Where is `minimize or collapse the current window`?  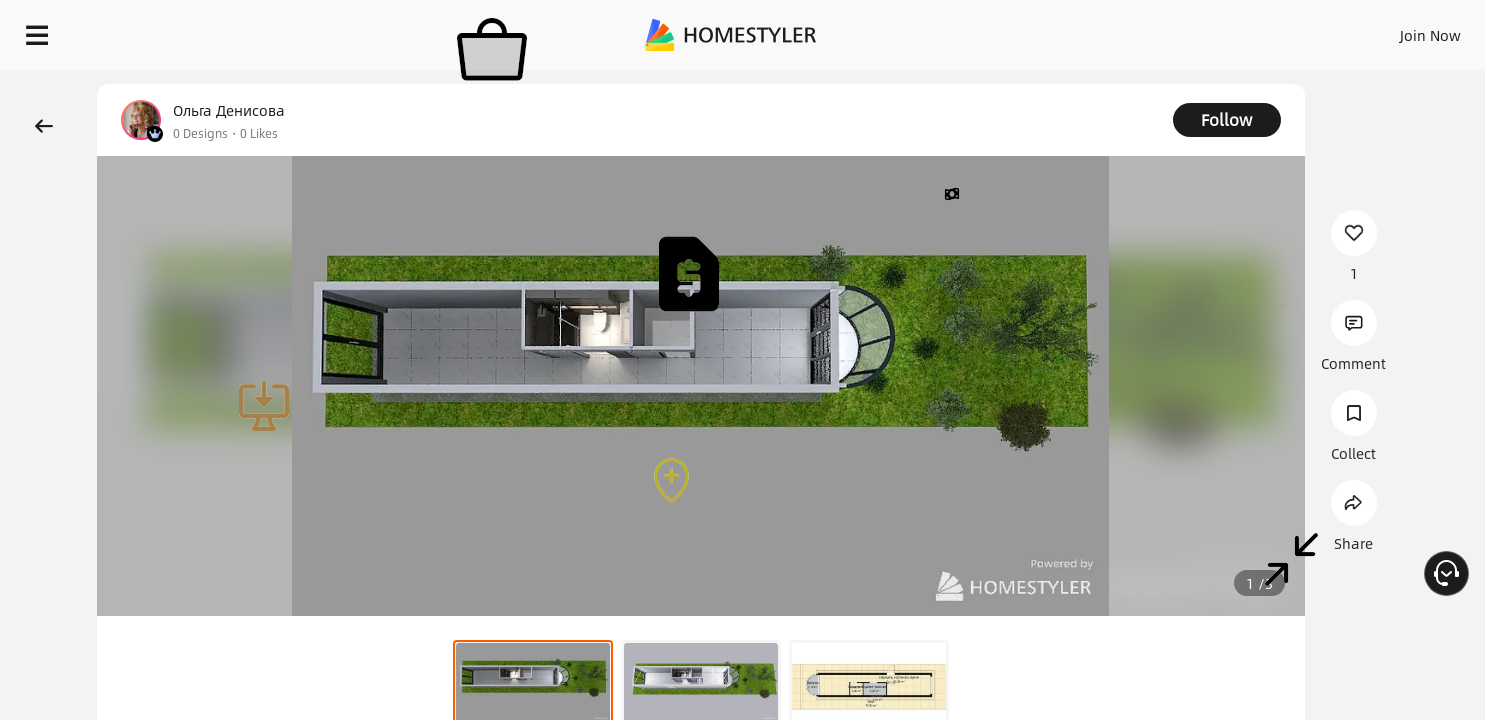 minimize or collapse the current window is located at coordinates (1291, 559).